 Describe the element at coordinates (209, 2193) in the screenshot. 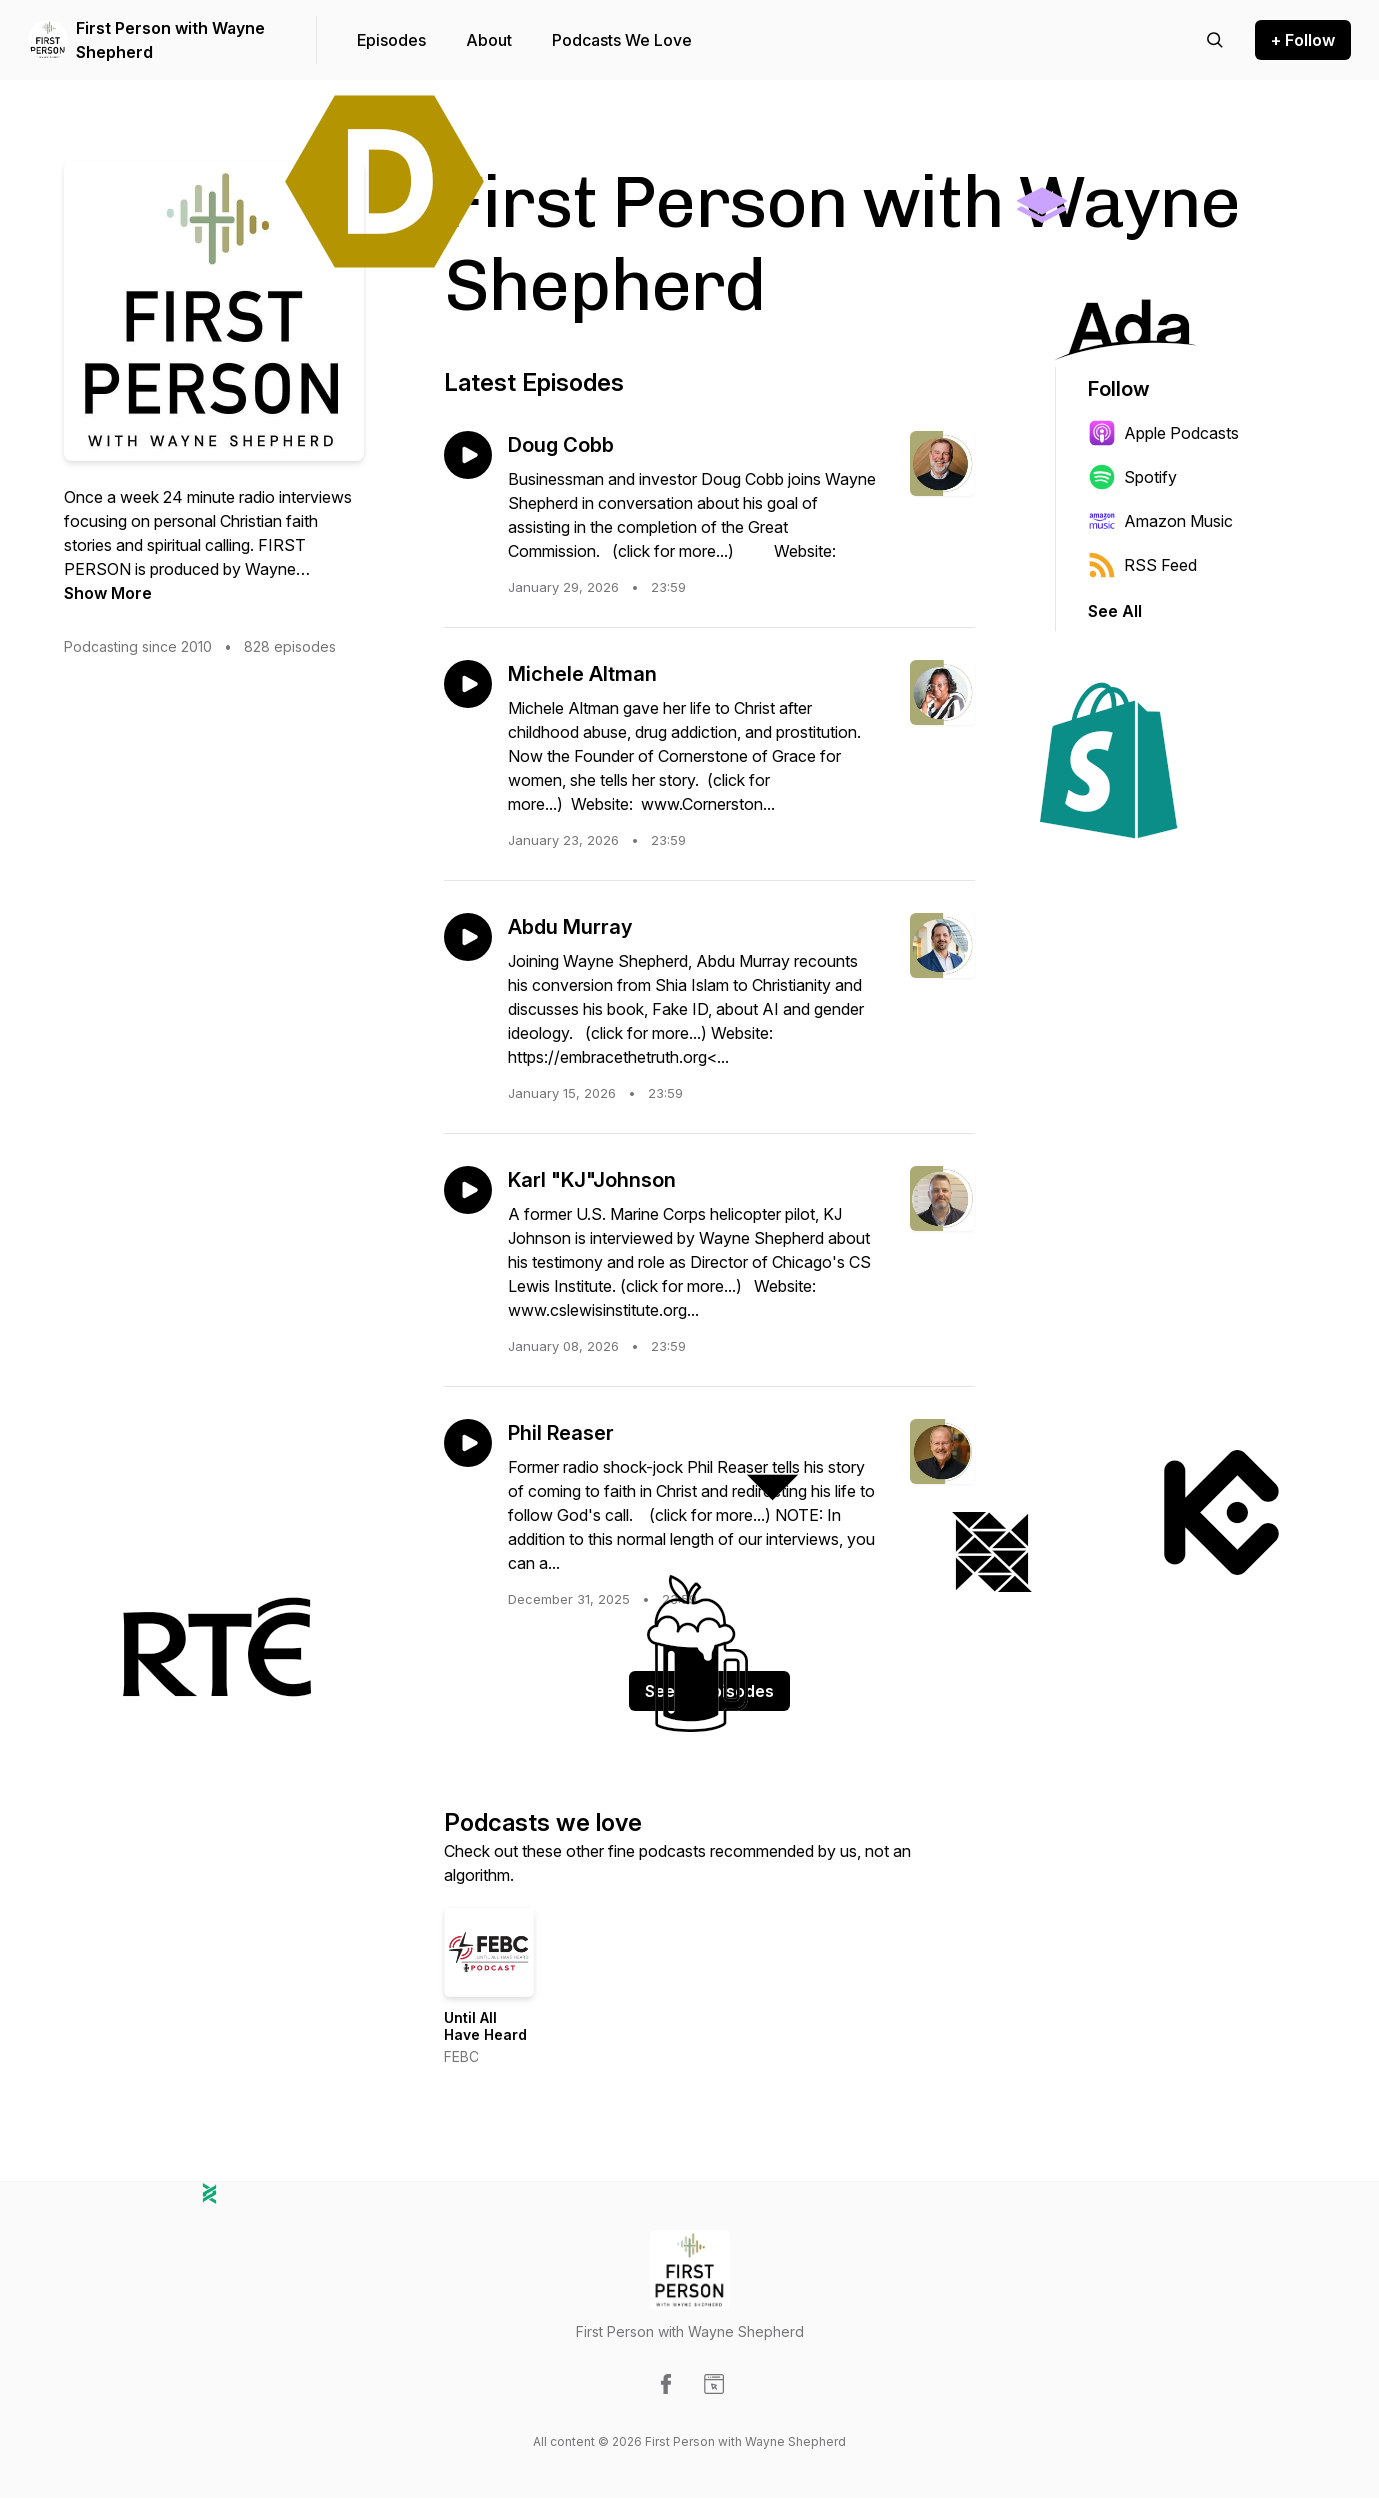

I see `helix brand logo` at that location.